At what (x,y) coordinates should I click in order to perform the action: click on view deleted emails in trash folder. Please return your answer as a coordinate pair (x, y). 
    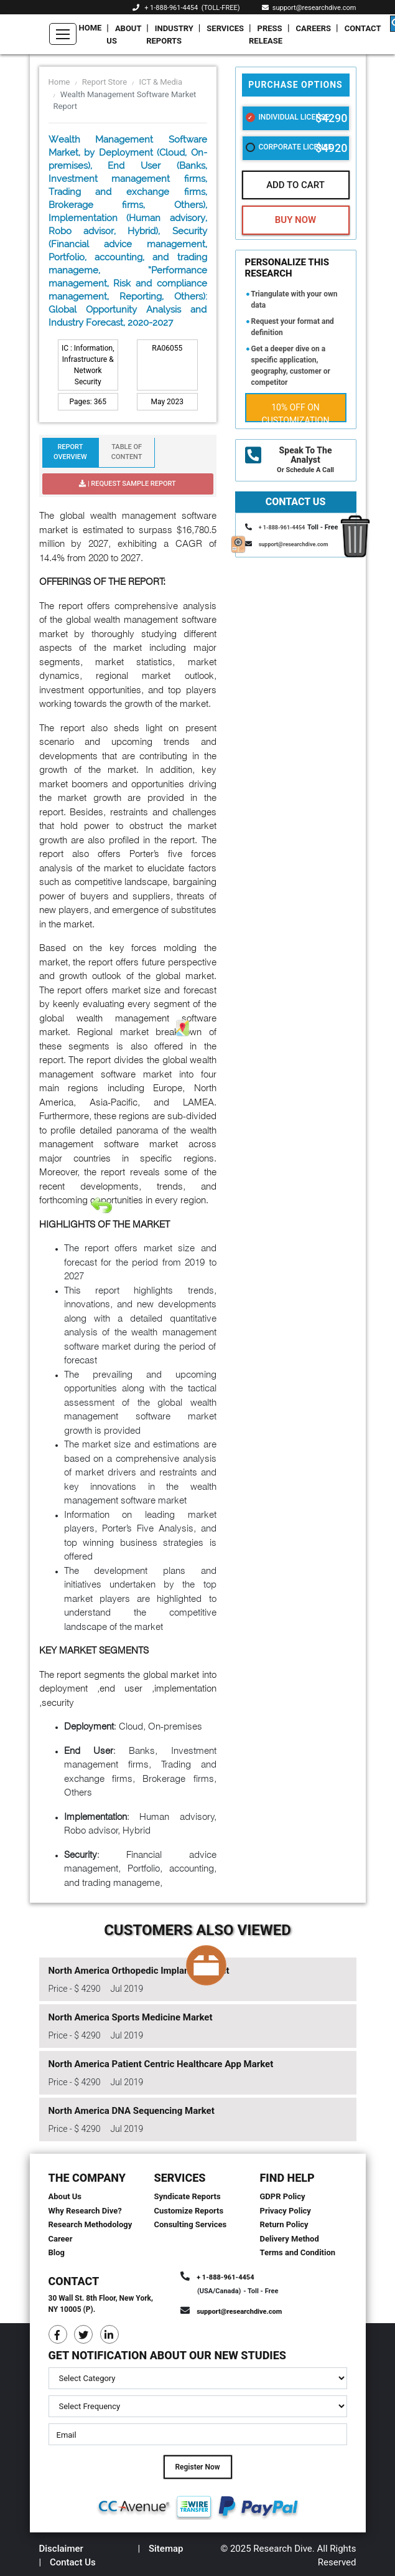
    Looking at the image, I should click on (355, 536).